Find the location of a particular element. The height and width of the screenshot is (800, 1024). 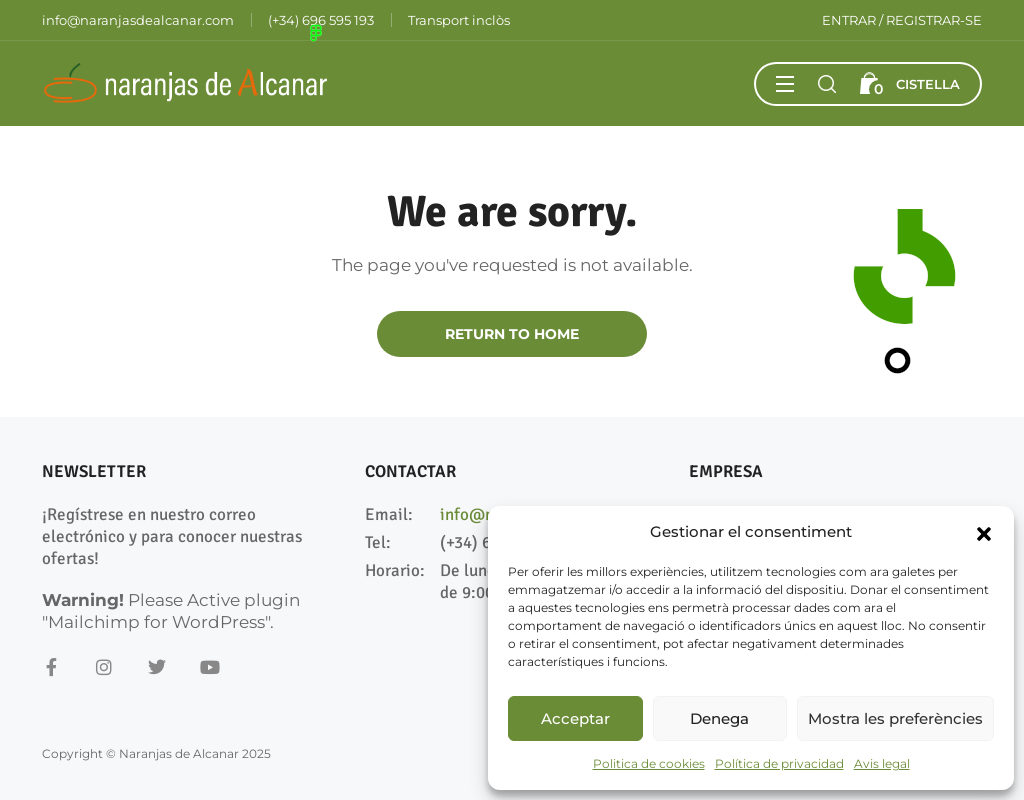

open figma design app is located at coordinates (316, 33).